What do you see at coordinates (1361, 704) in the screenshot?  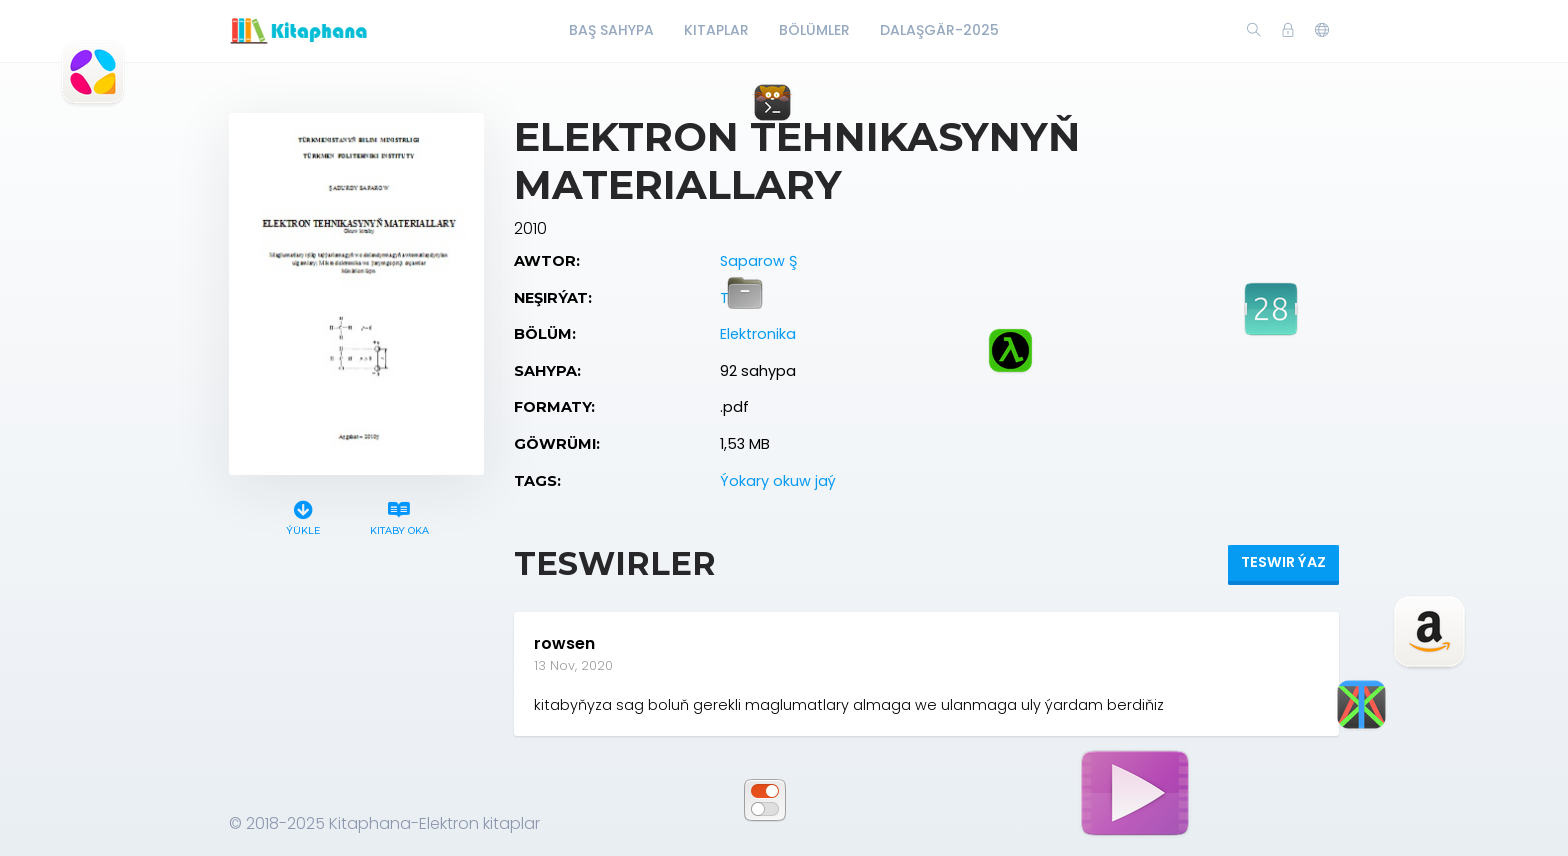 I see `open tixati torrent client` at bounding box center [1361, 704].